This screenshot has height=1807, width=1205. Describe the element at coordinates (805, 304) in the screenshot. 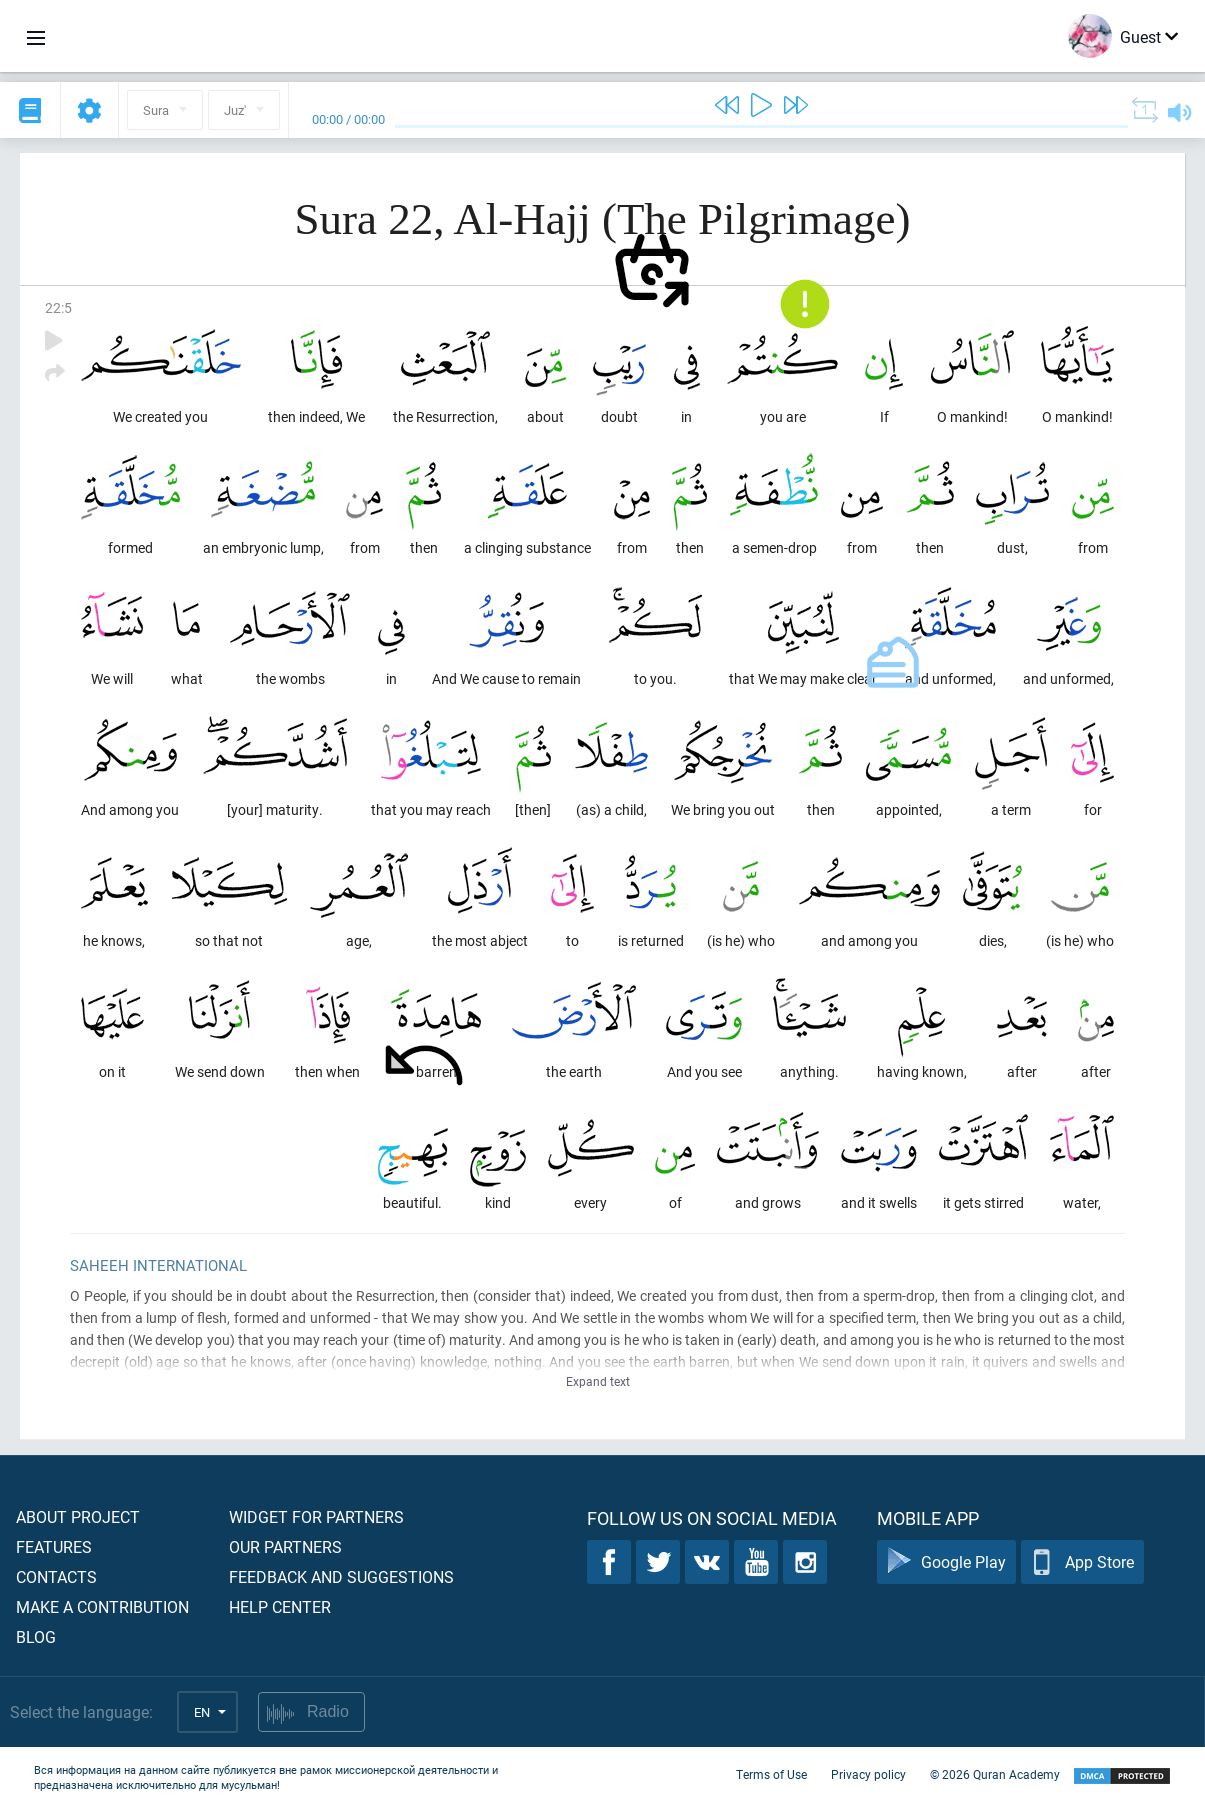

I see `indicates a warning or alert that needs attention` at that location.